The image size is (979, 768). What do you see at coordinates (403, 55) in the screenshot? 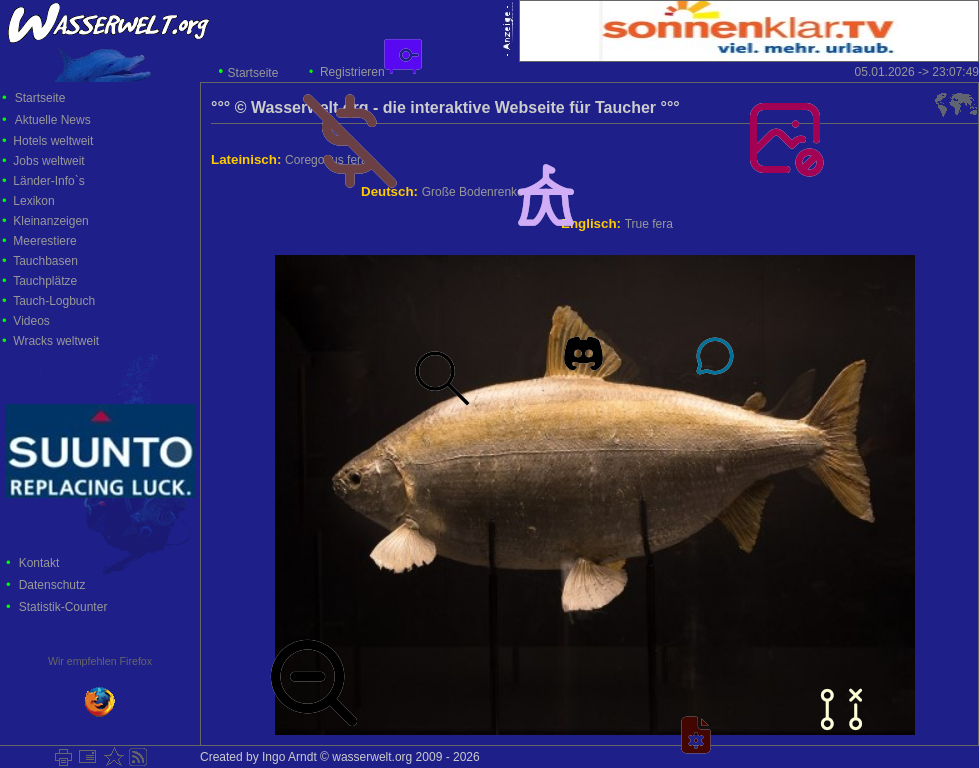
I see `access secure storage or vault` at bounding box center [403, 55].